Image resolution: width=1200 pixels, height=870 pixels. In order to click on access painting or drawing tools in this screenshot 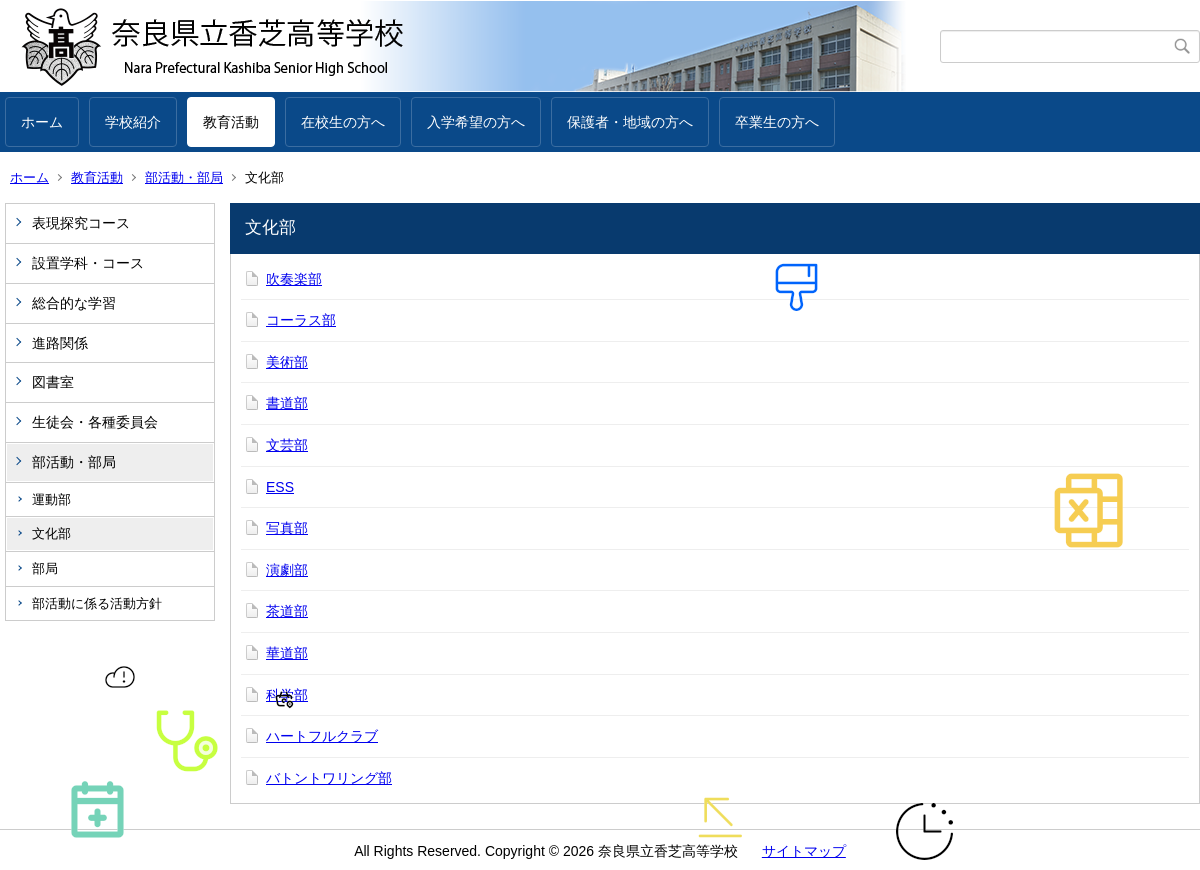, I will do `click(796, 286)`.